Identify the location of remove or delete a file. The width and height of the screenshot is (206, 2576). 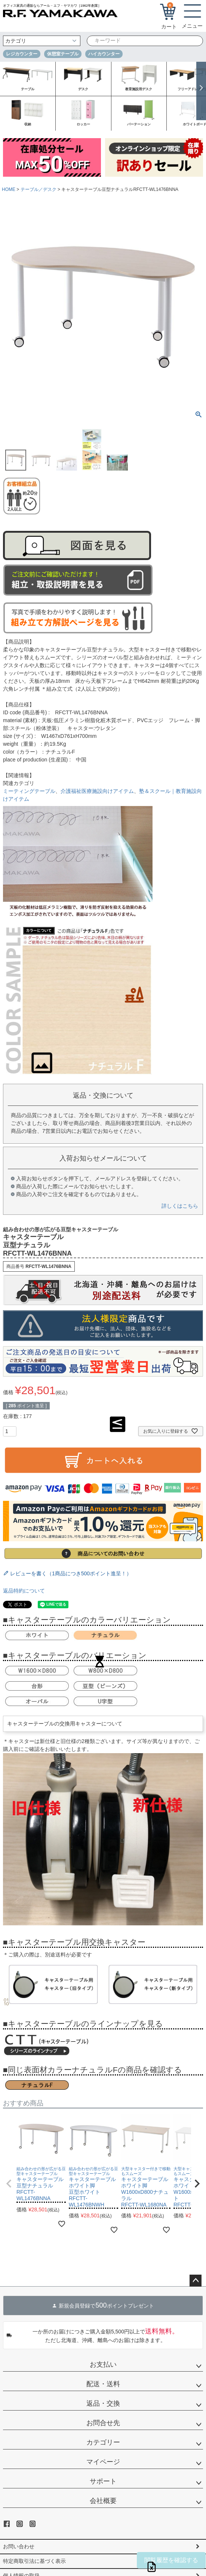
(151, 2567).